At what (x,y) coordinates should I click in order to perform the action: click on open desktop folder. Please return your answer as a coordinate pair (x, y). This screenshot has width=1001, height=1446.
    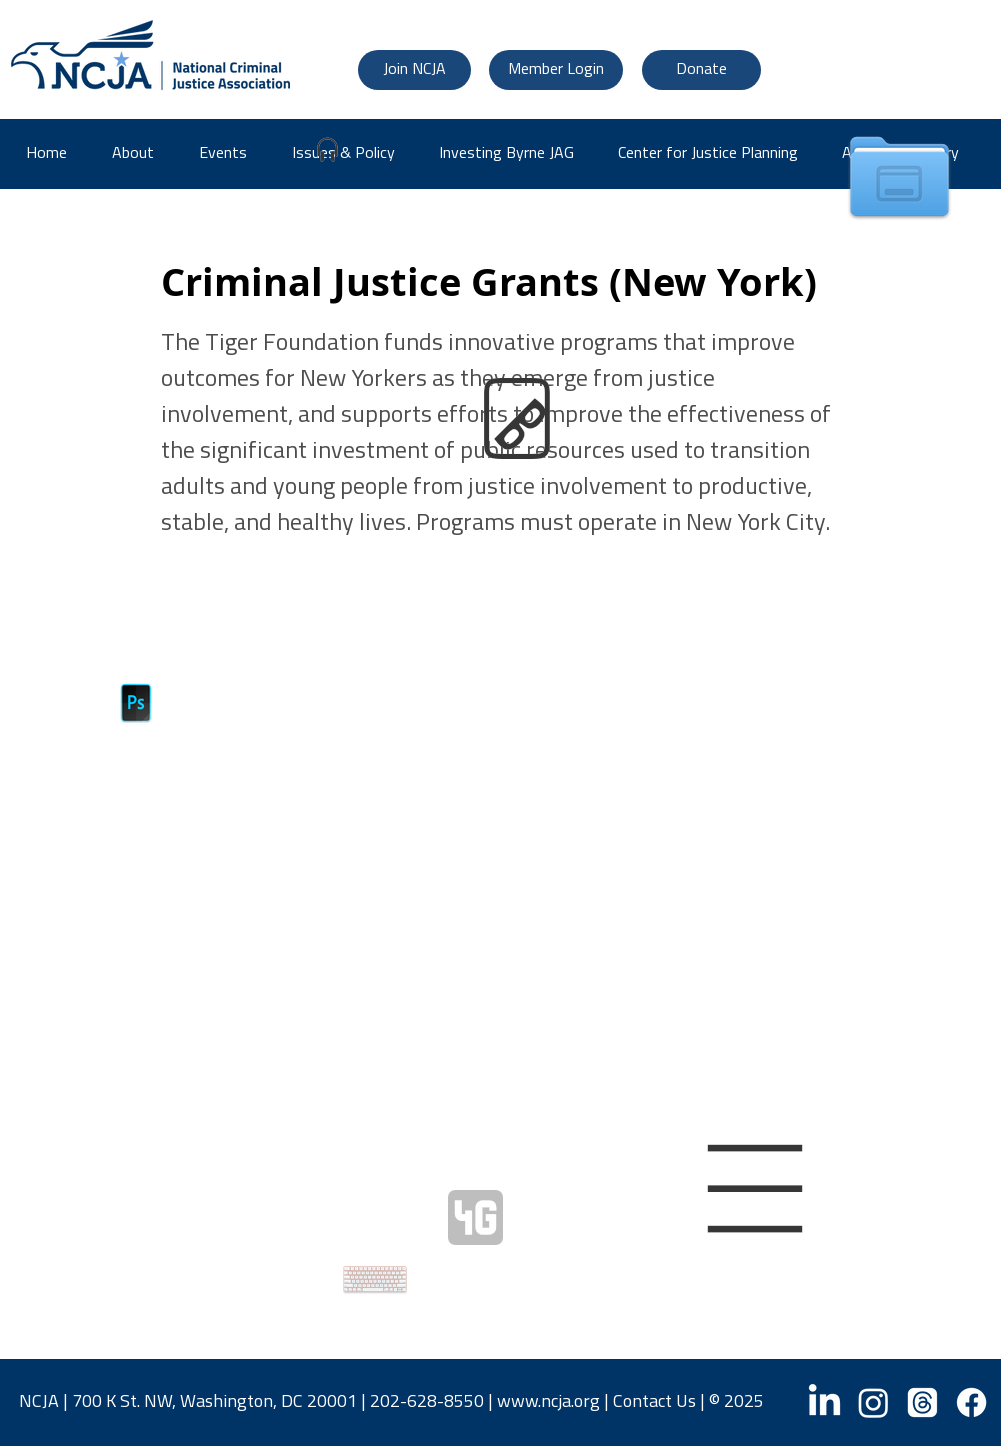
    Looking at the image, I should click on (899, 176).